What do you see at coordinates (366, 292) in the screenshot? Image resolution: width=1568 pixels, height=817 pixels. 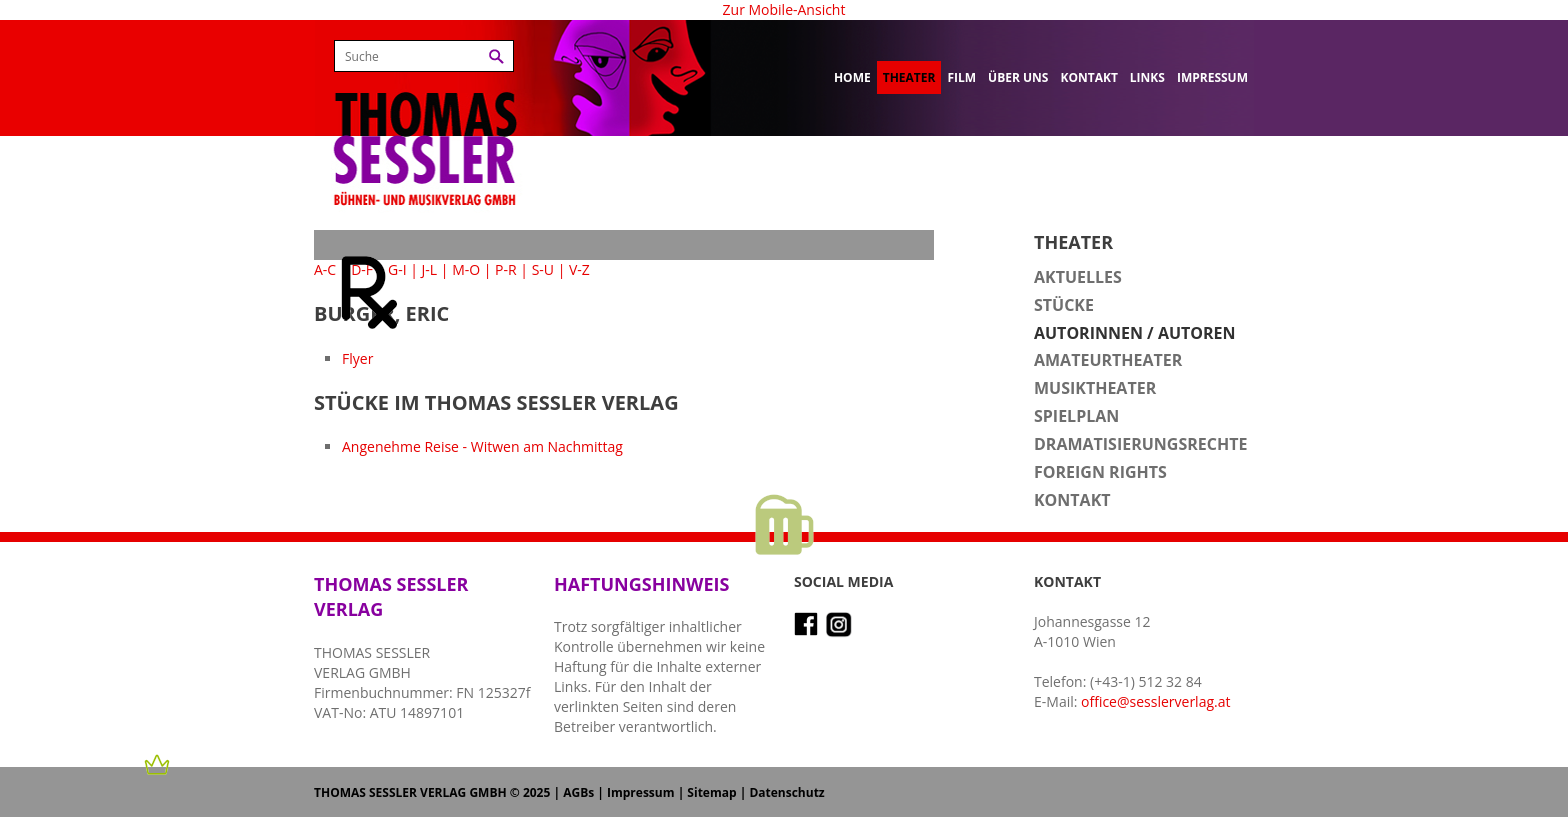 I see `view prescription details` at bounding box center [366, 292].